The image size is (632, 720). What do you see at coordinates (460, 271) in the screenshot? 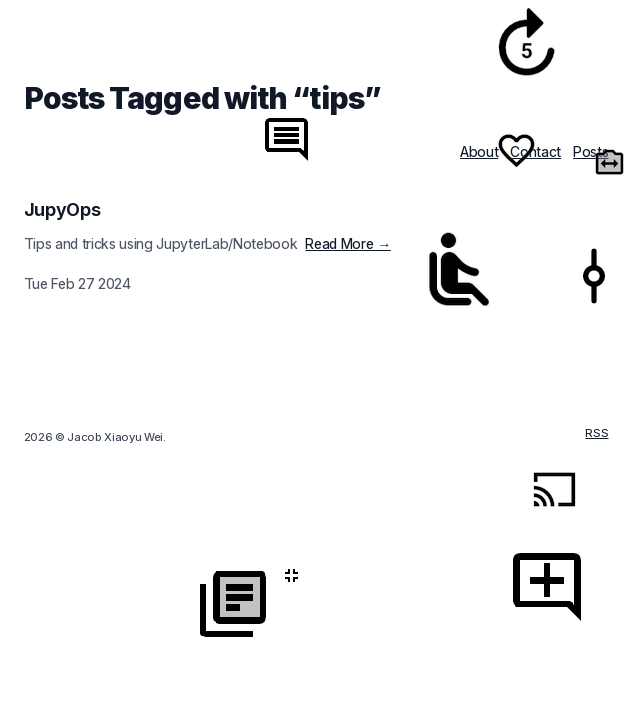
I see `indicates seat recline is available` at bounding box center [460, 271].